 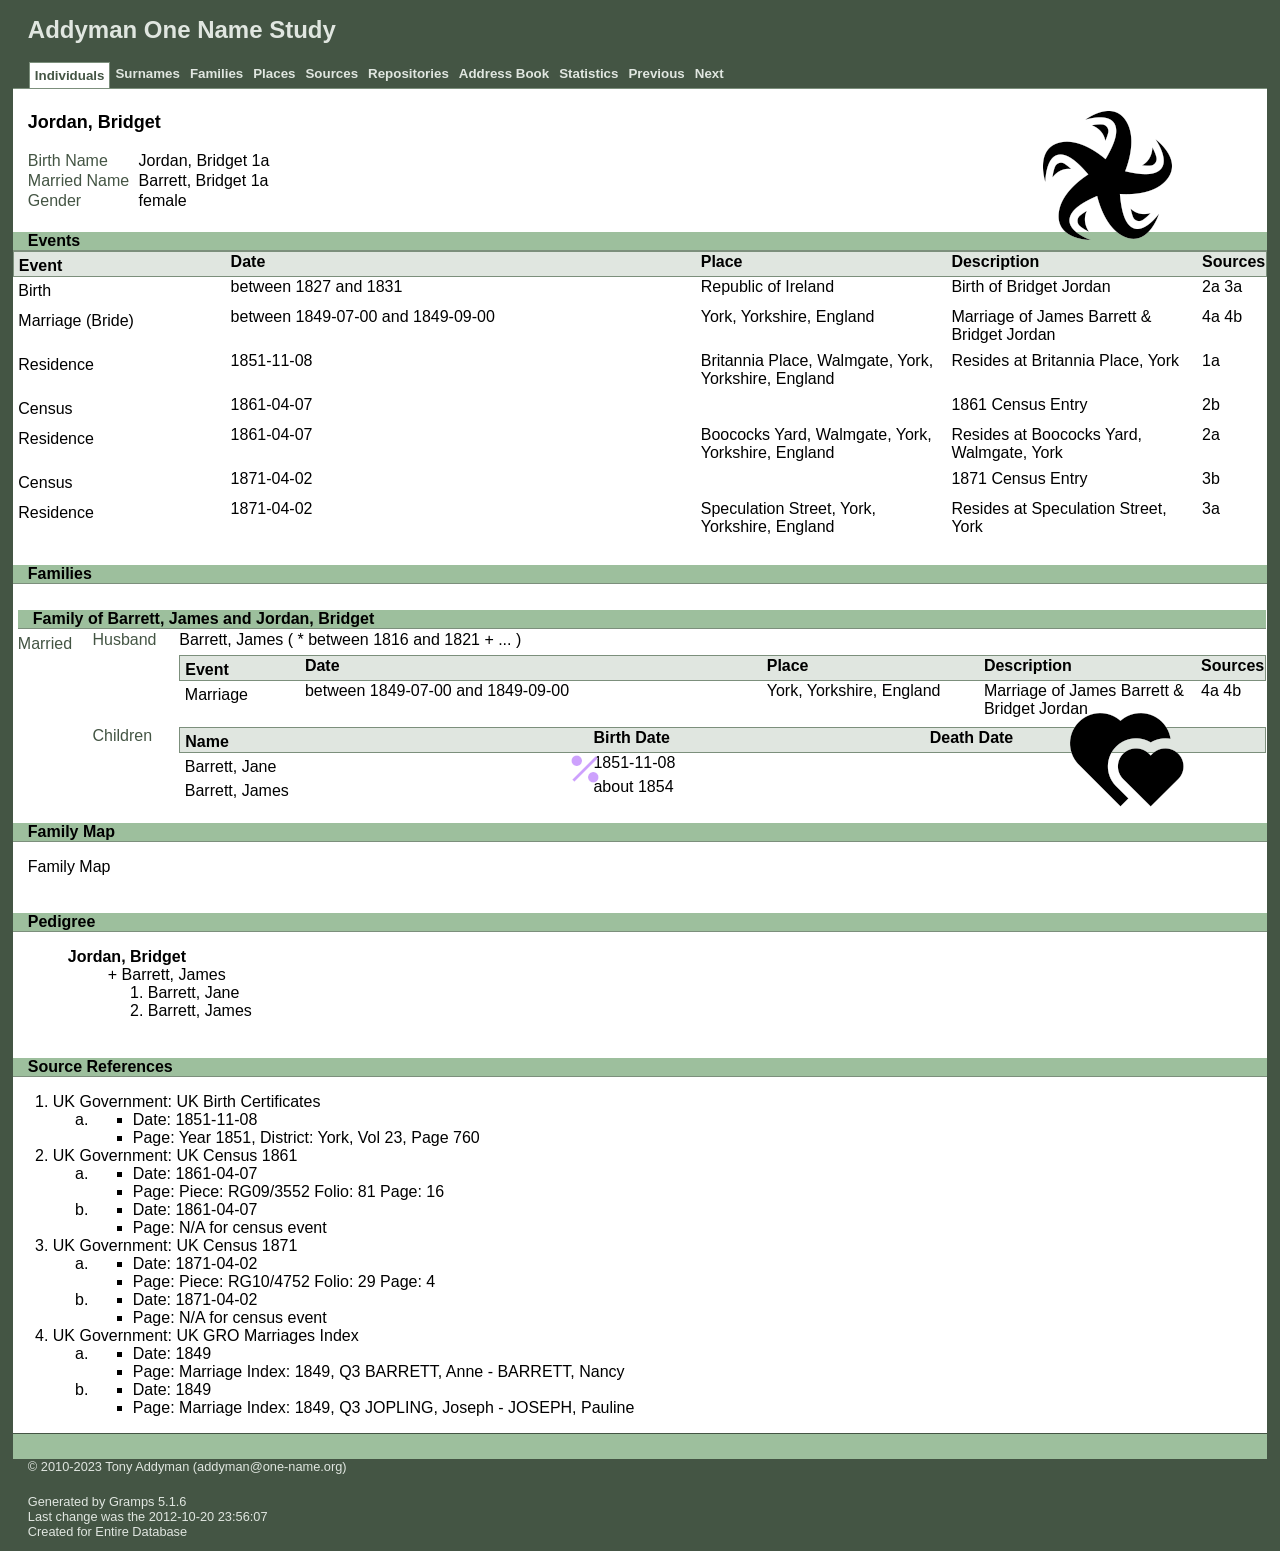 I want to click on add to favorites or liked items, so click(x=1125, y=758).